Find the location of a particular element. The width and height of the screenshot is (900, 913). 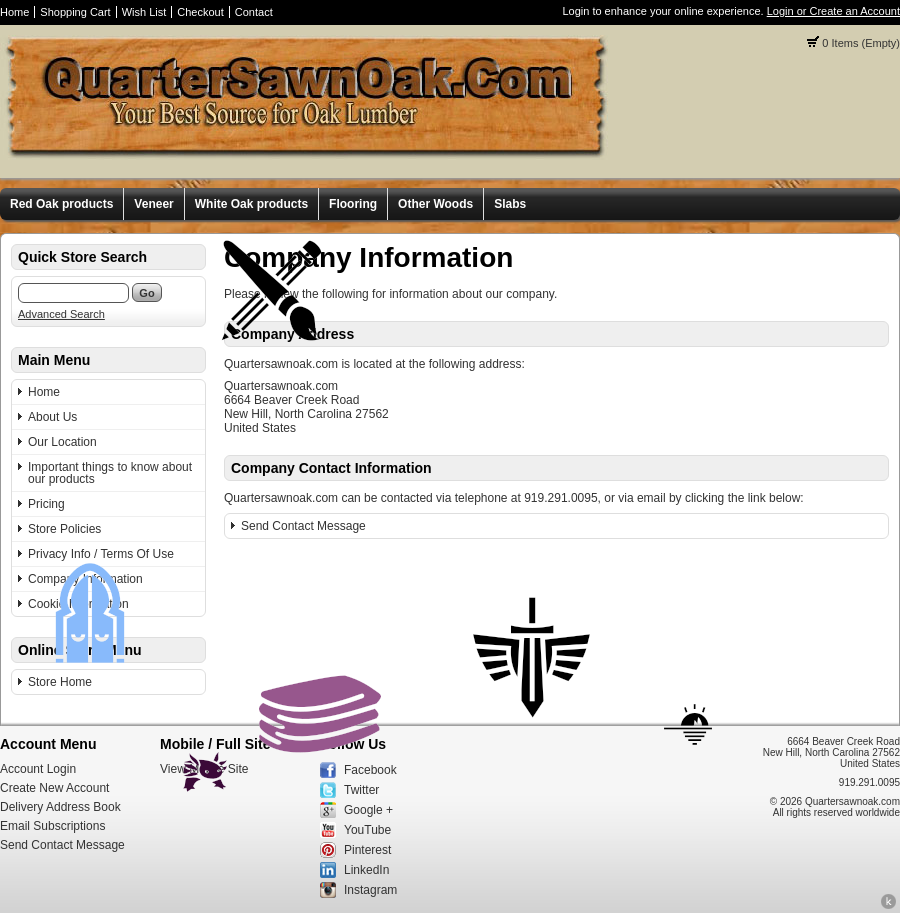

equip or select a weapon in a game inventory is located at coordinates (531, 657).